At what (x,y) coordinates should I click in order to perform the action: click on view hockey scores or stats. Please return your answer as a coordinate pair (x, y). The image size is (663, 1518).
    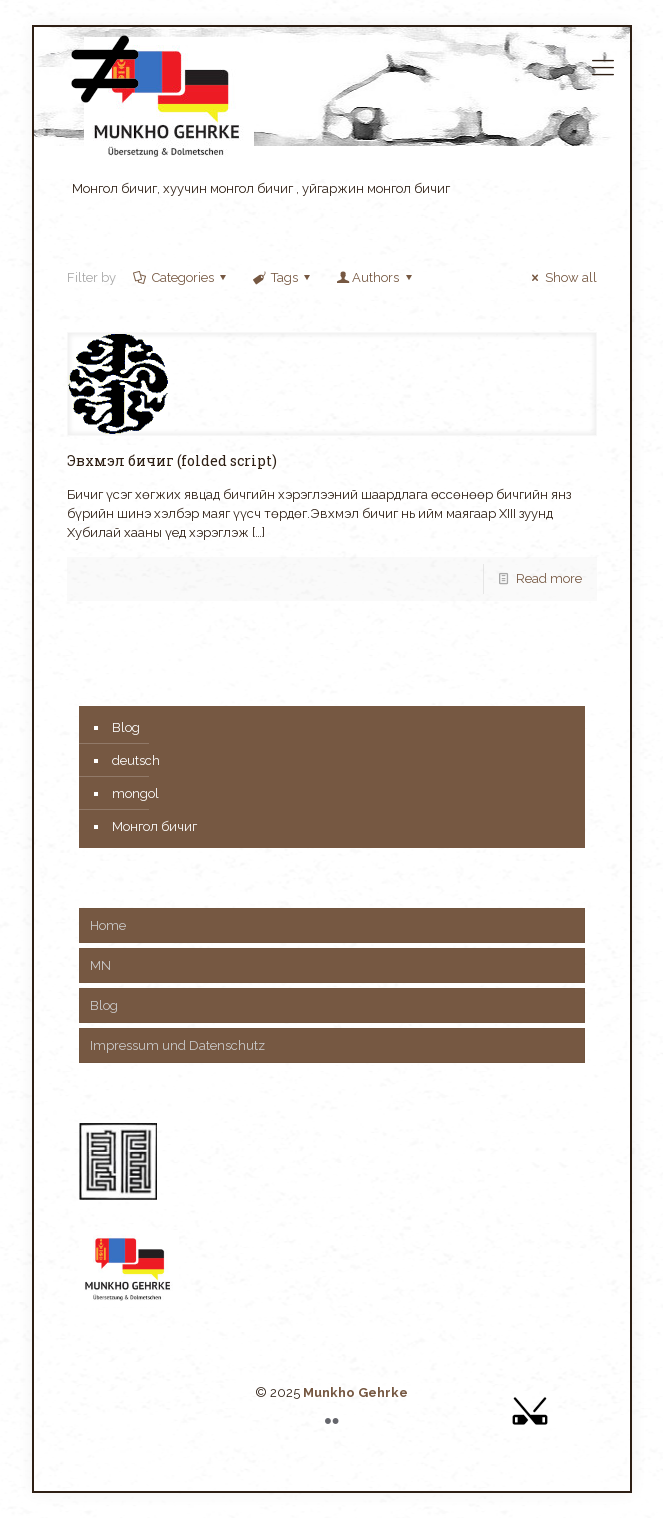
    Looking at the image, I should click on (530, 1411).